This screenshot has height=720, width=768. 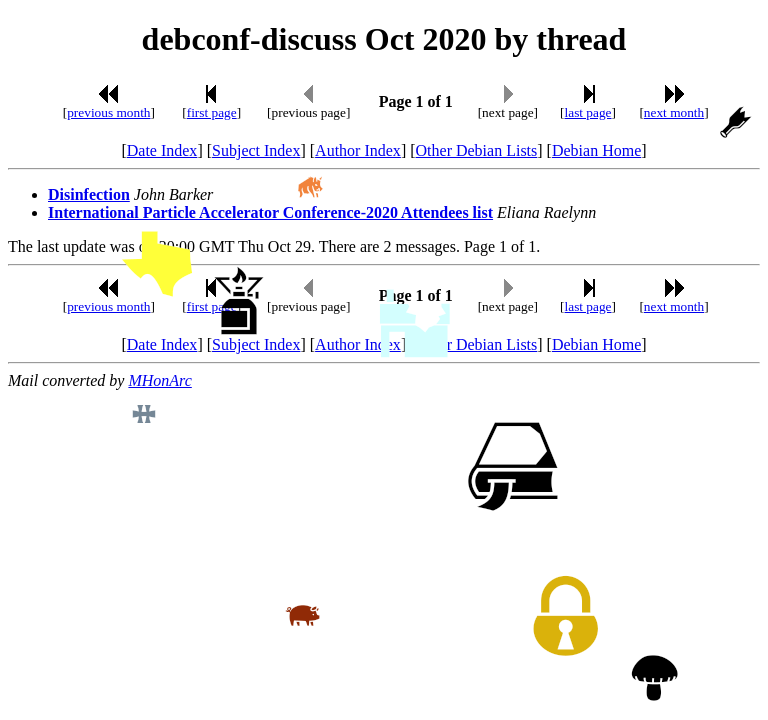 I want to click on indicates a broken or damaged item, so click(x=735, y=122).